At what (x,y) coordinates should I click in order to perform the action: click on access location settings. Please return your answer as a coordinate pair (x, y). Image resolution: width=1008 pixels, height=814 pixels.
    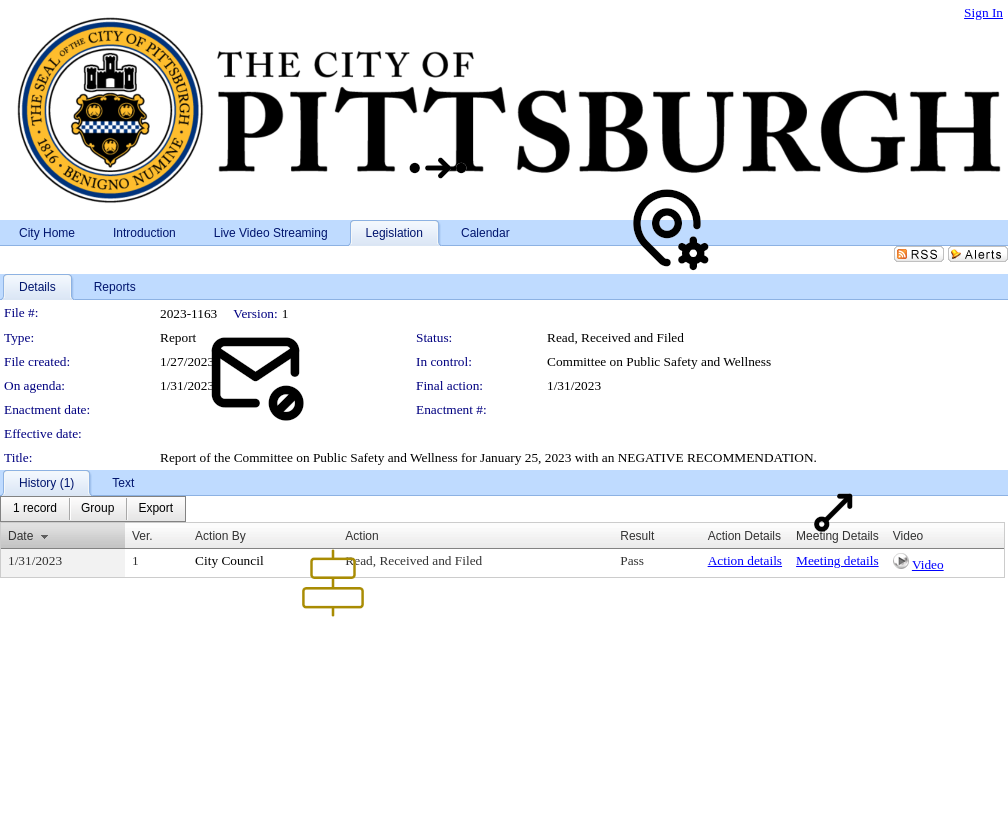
    Looking at the image, I should click on (667, 227).